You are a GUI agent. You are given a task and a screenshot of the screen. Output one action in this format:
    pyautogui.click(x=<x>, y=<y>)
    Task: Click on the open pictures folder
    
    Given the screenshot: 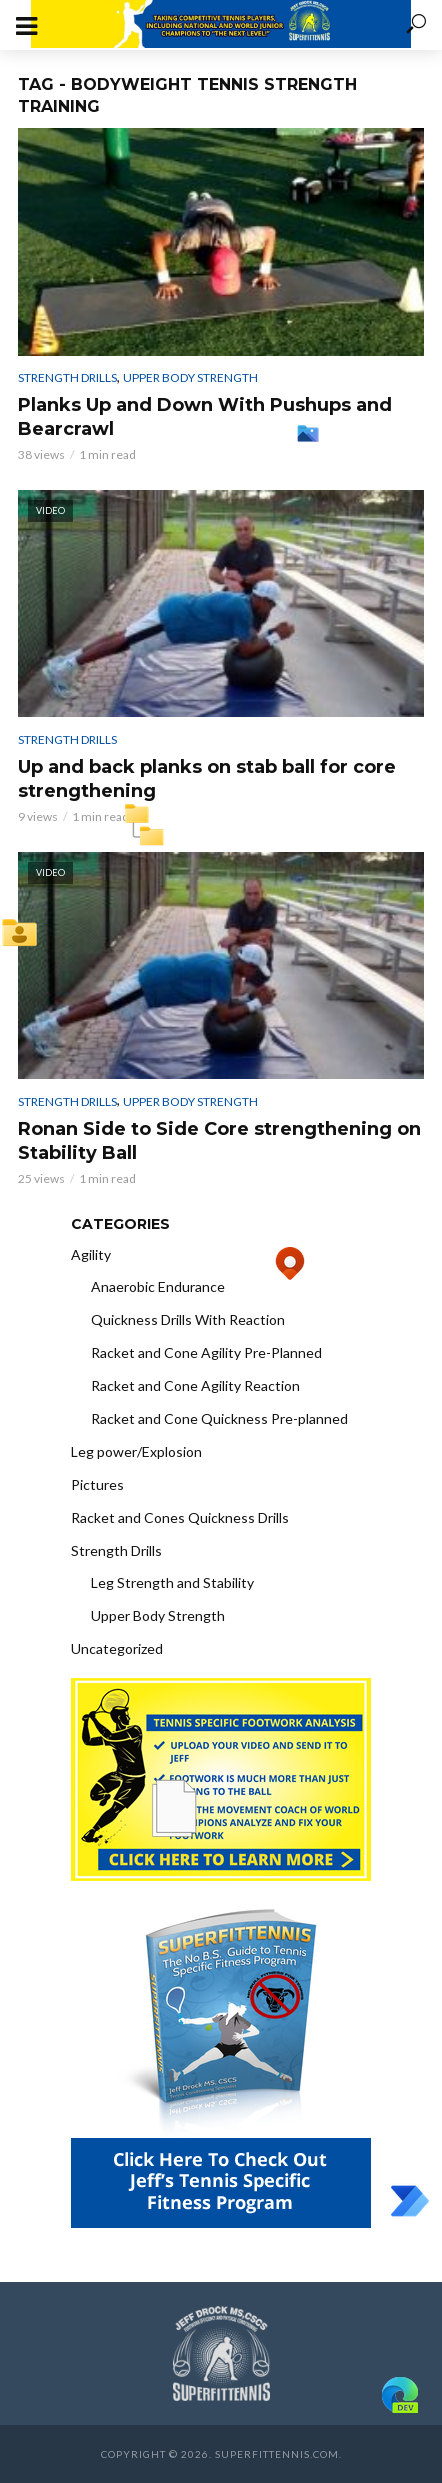 What is the action you would take?
    pyautogui.click(x=308, y=434)
    